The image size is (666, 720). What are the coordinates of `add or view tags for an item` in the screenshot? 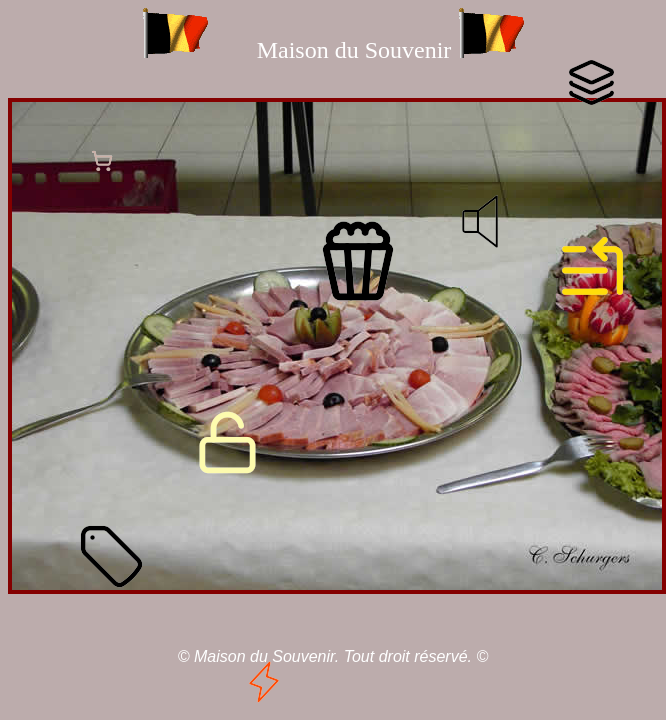 It's located at (111, 556).